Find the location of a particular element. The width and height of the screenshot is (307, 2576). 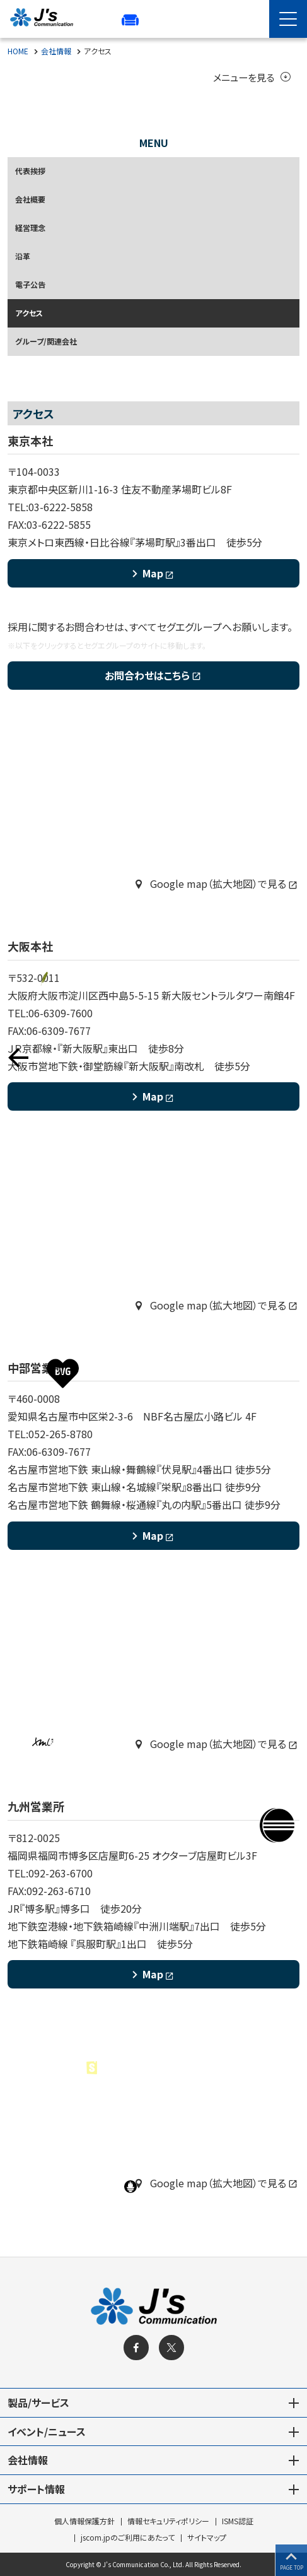

open Storybook component library is located at coordinates (91, 2067).